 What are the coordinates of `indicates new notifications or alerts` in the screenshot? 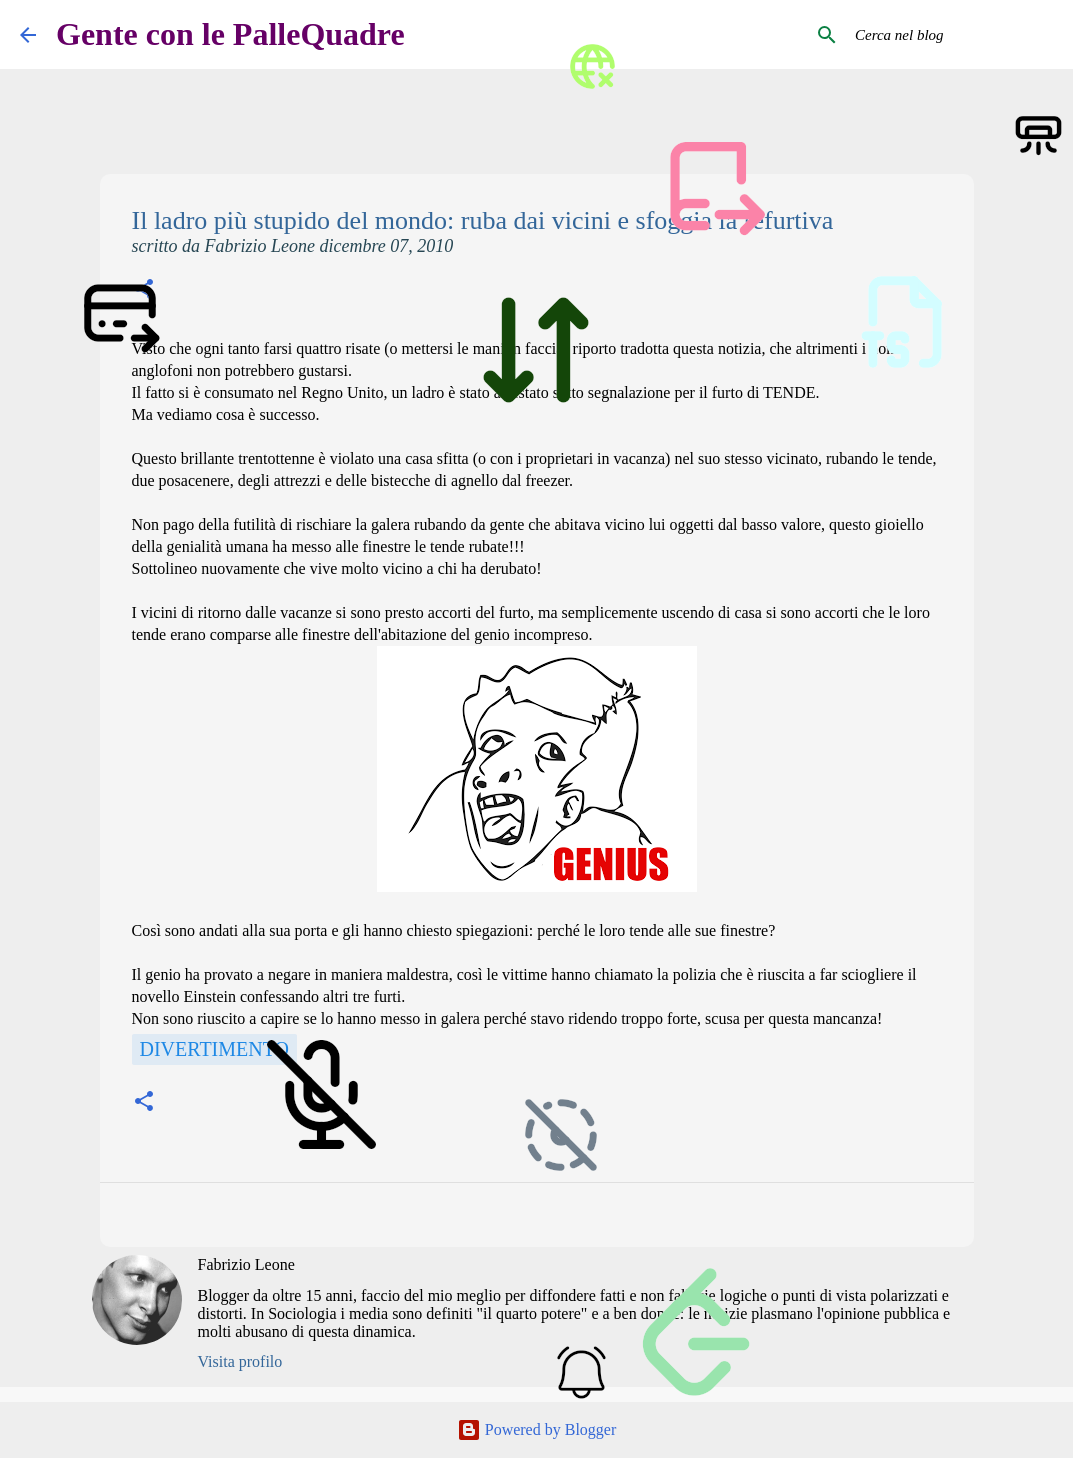 It's located at (581, 1373).